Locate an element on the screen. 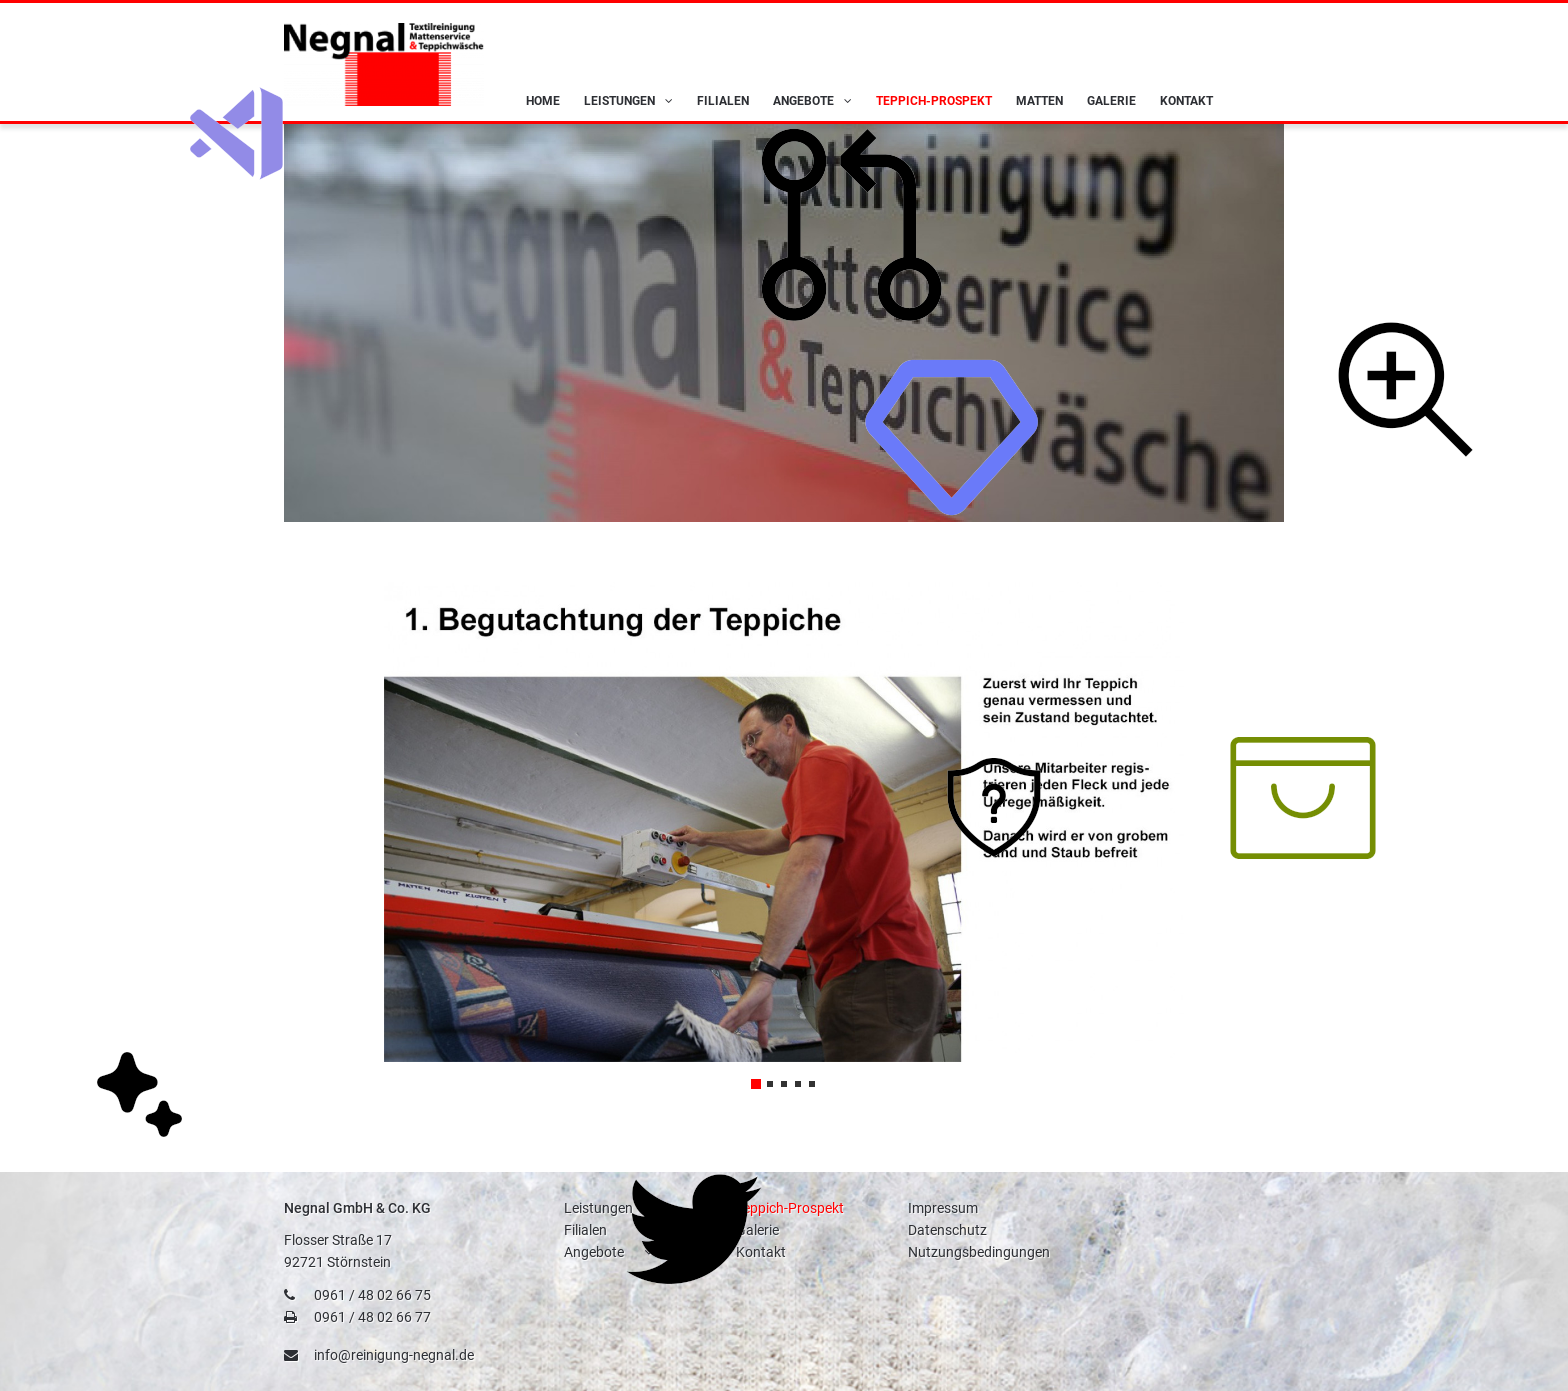 Image resolution: width=1568 pixels, height=1391 pixels. open Sketch design app is located at coordinates (951, 437).